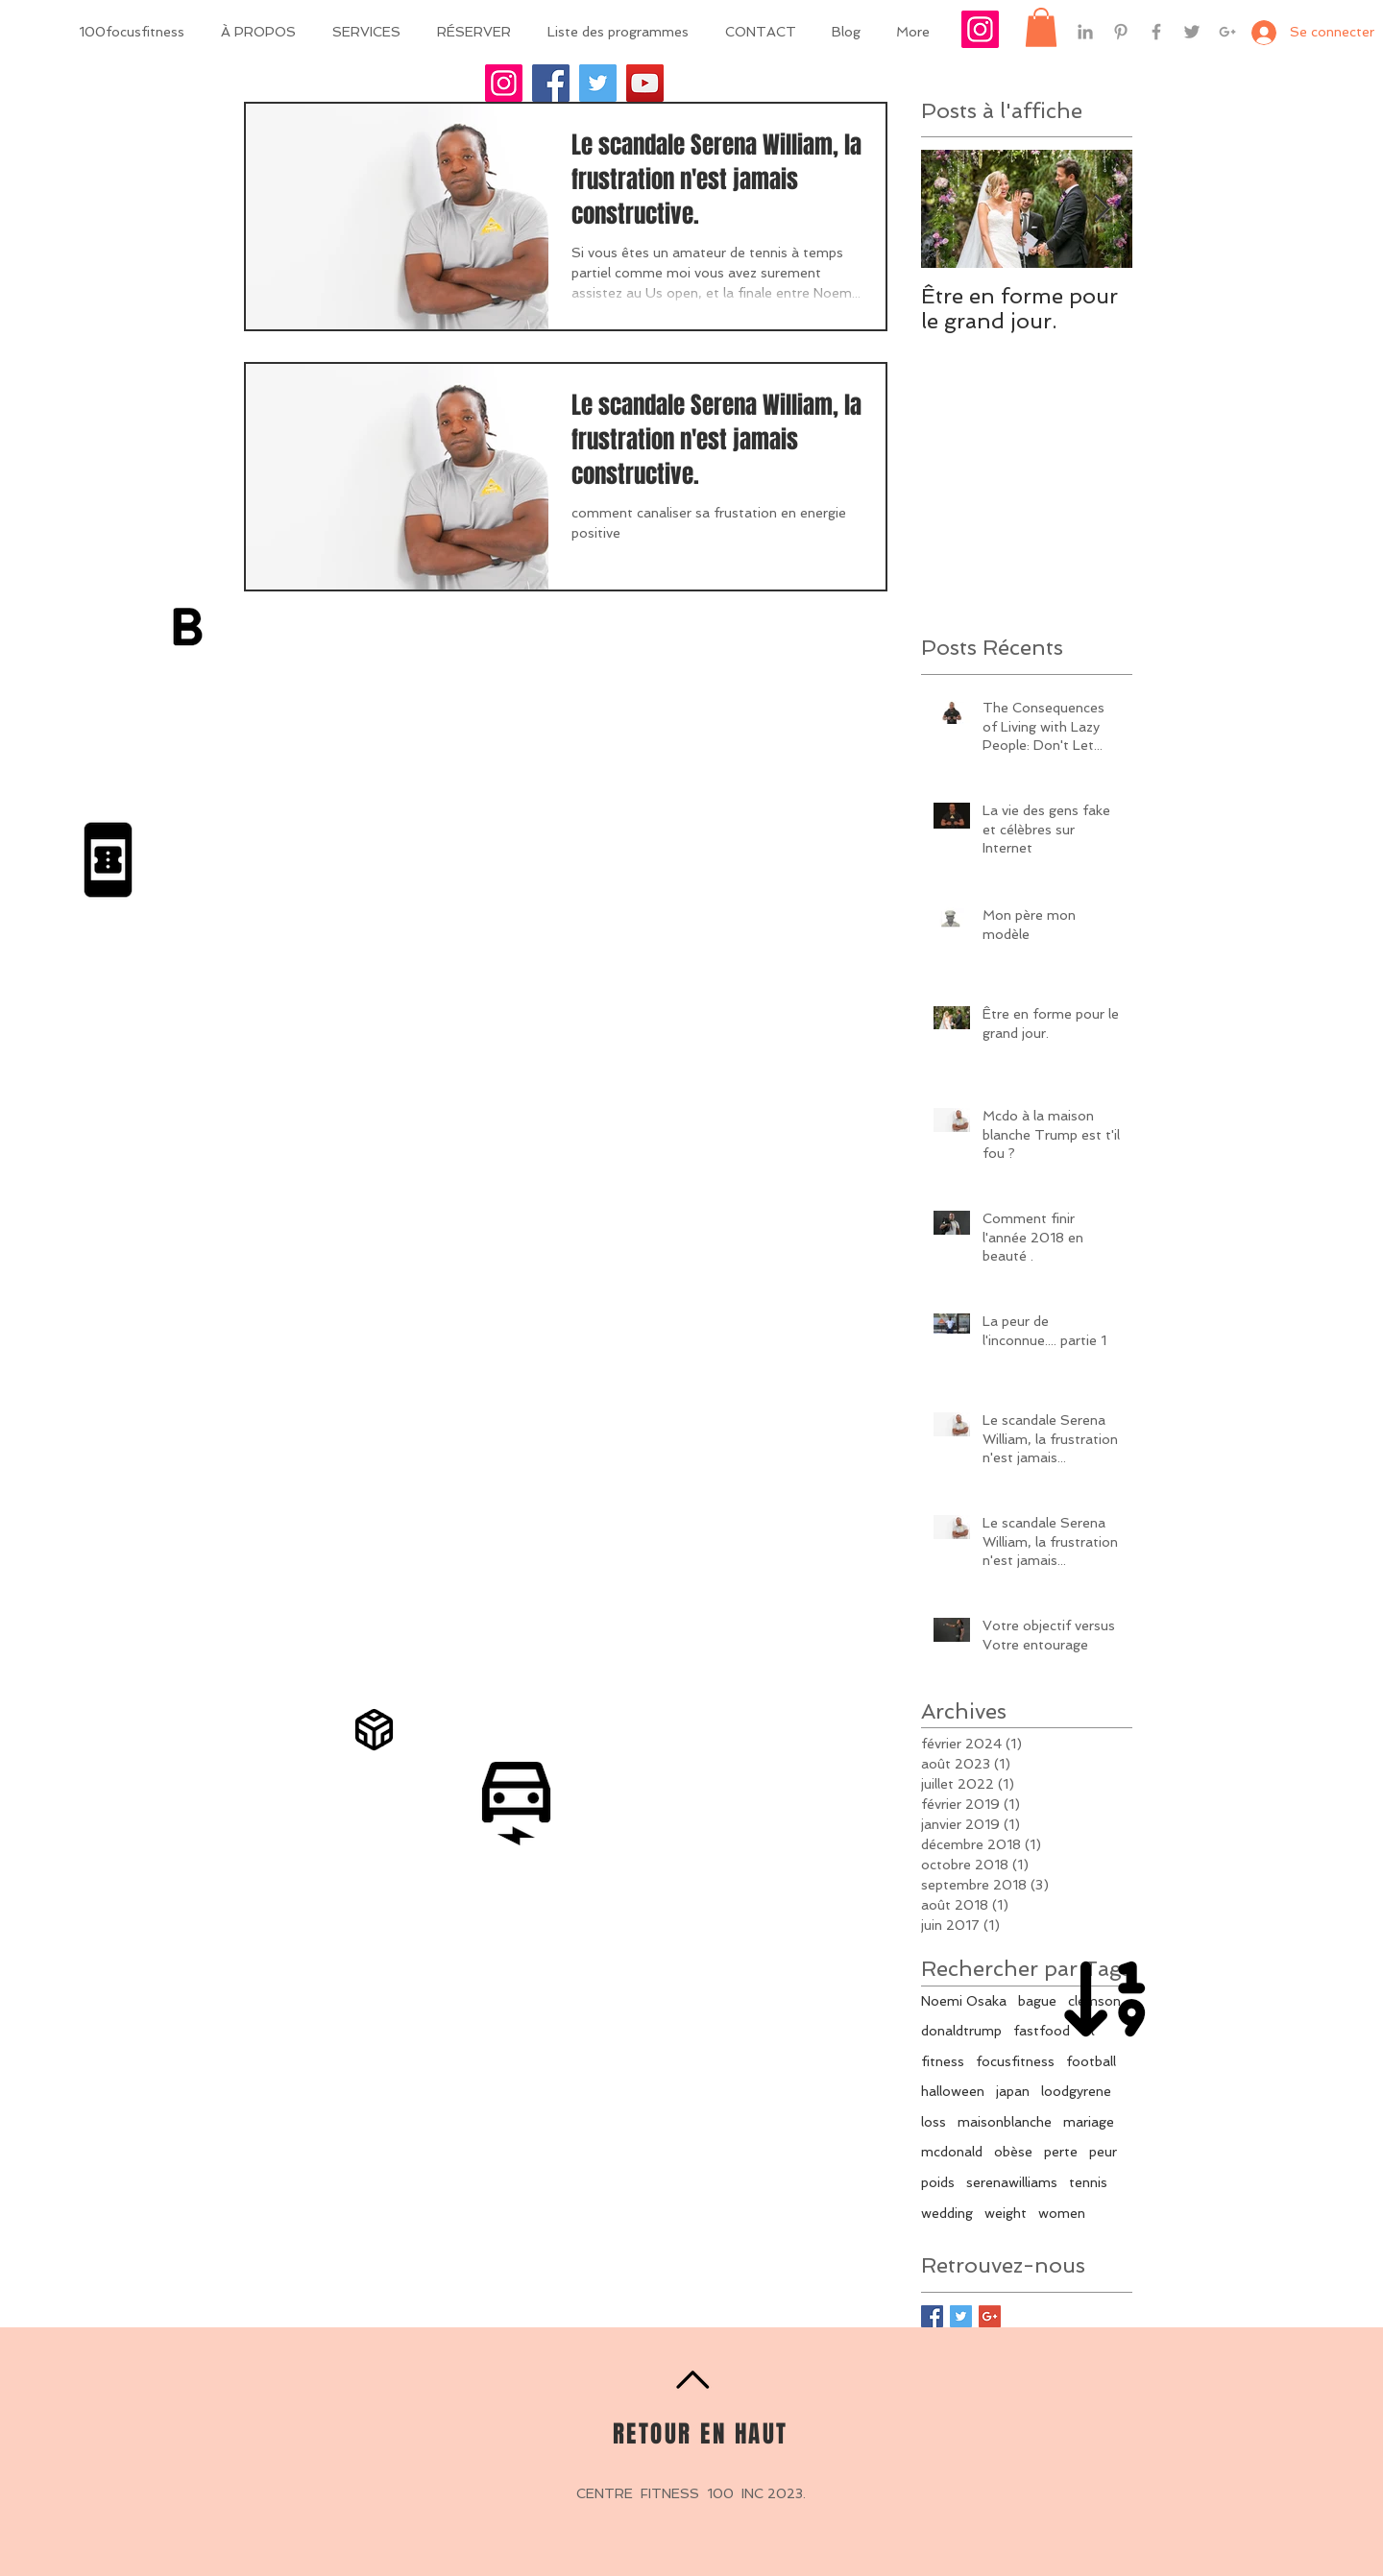 Image resolution: width=1383 pixels, height=2576 pixels. What do you see at coordinates (108, 859) in the screenshot?
I see `book or reserve tickets online` at bounding box center [108, 859].